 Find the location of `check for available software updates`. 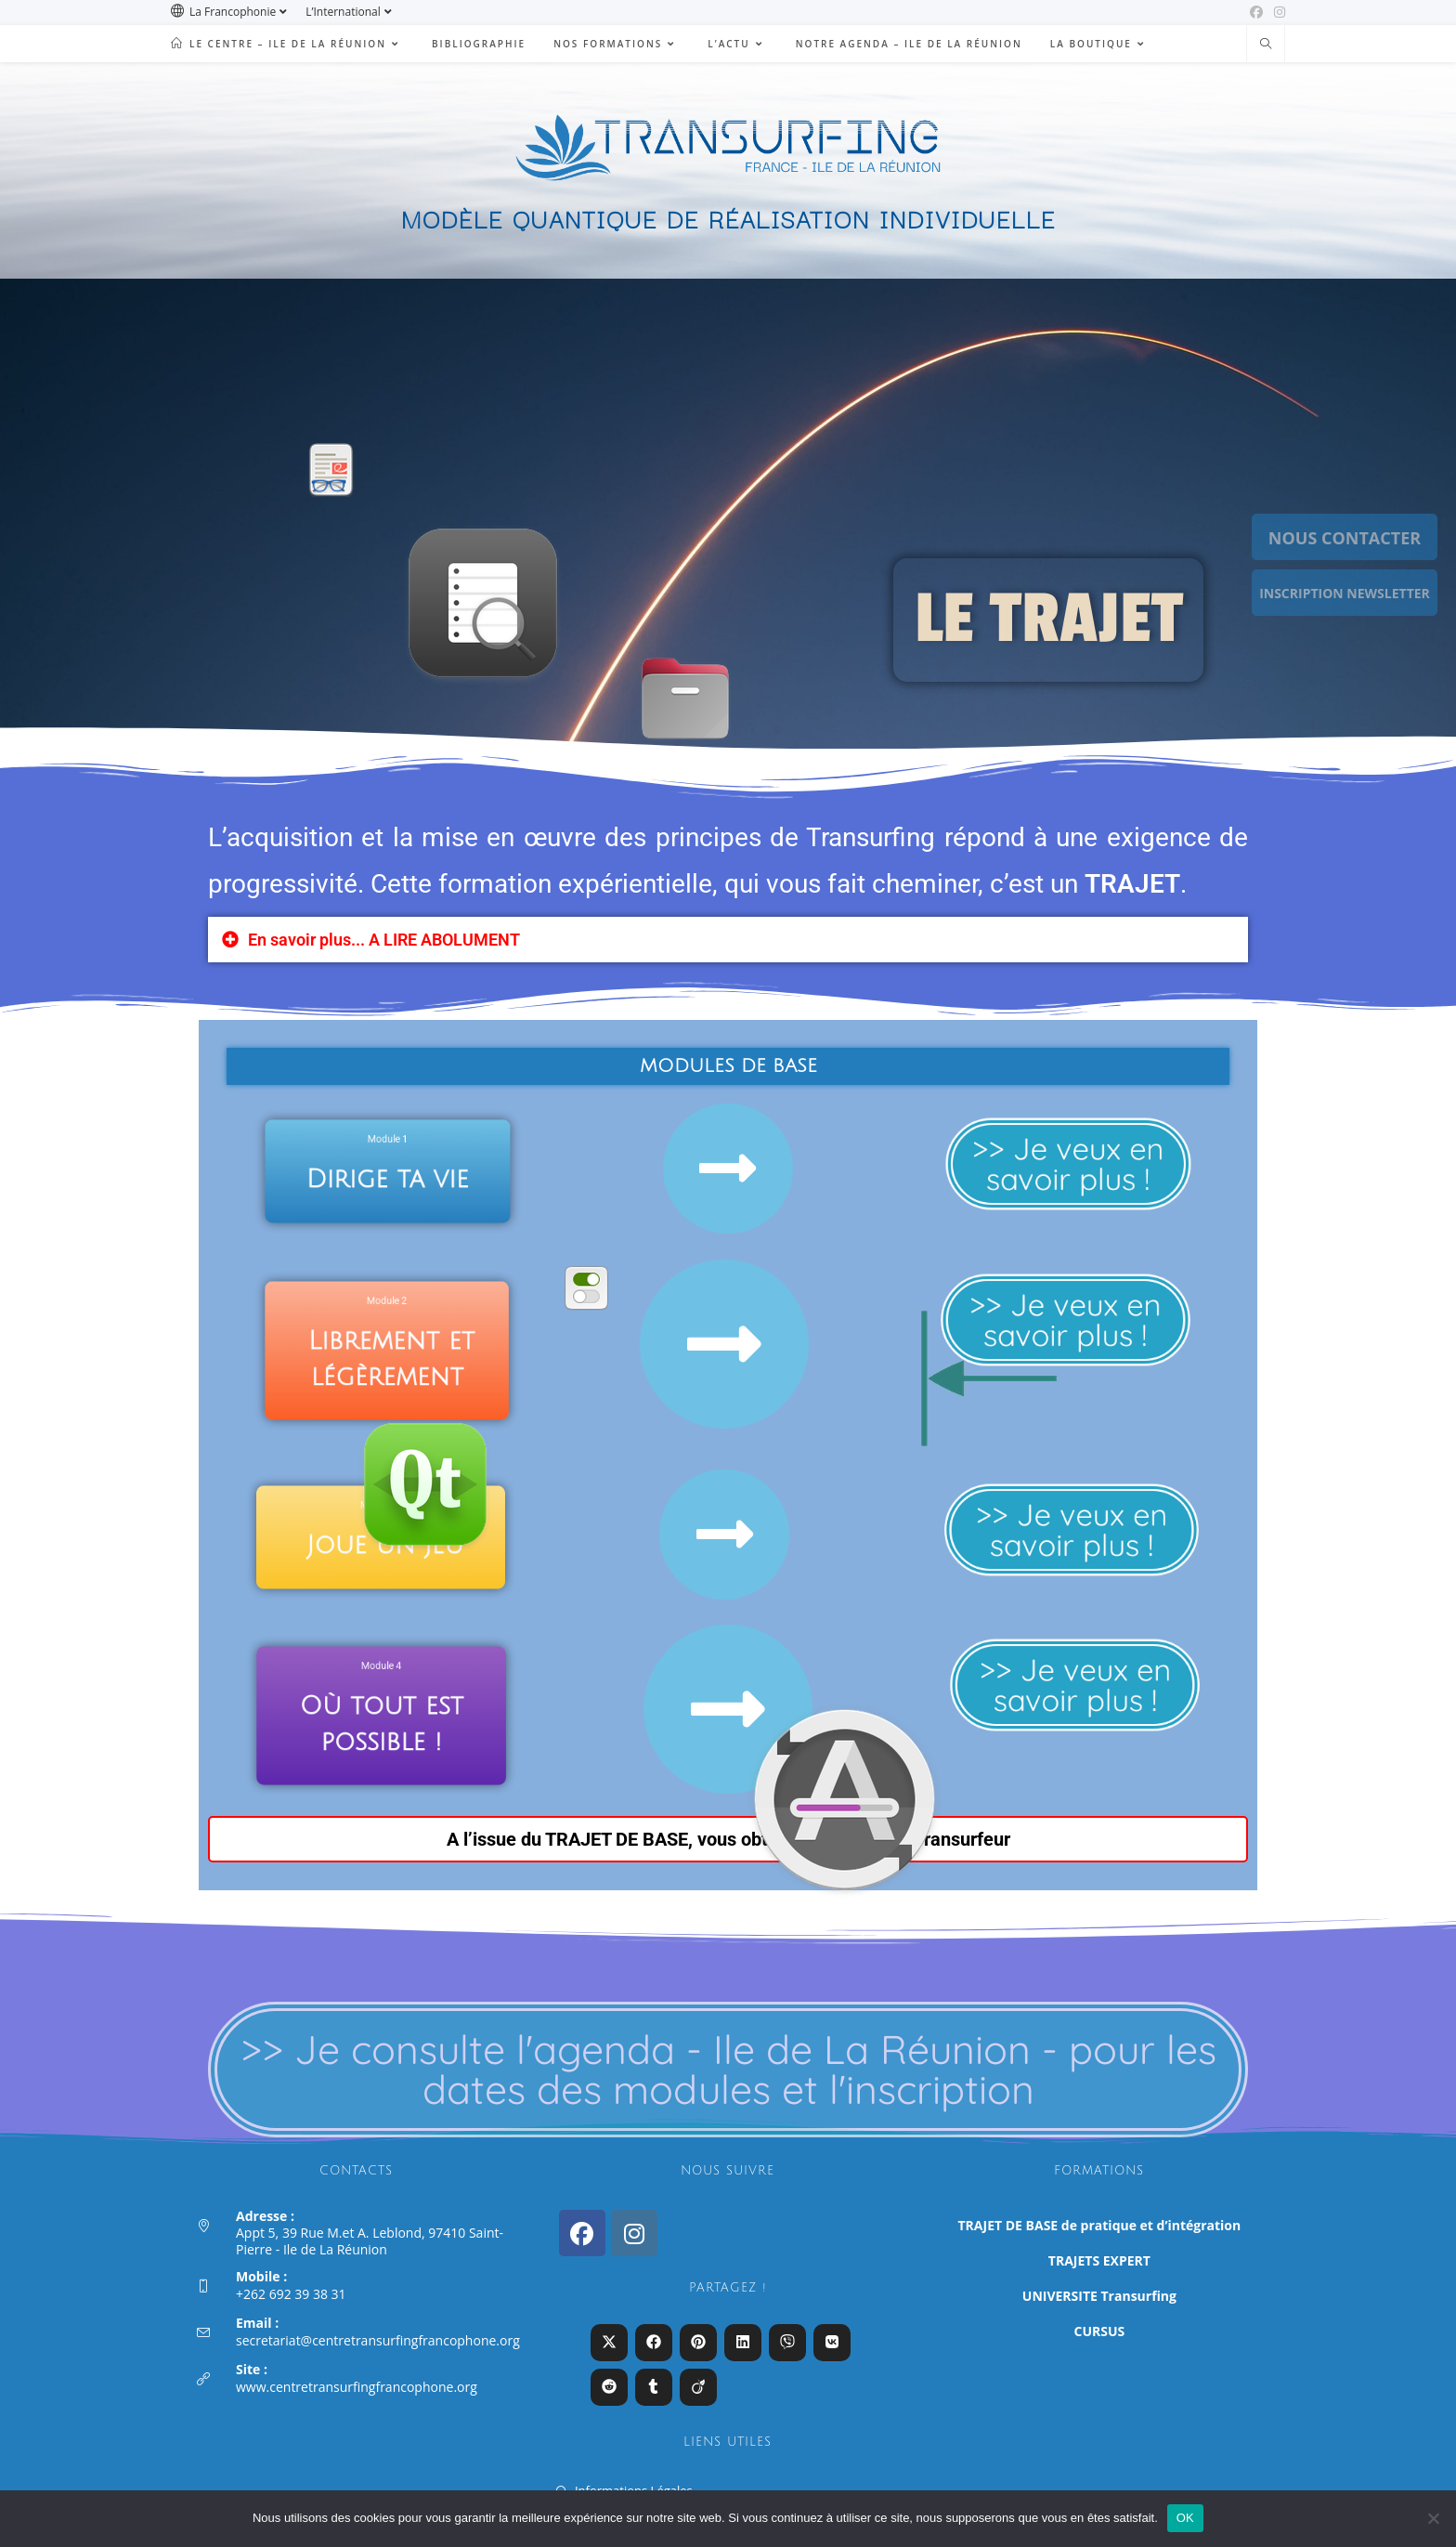

check for available software updates is located at coordinates (844, 1799).